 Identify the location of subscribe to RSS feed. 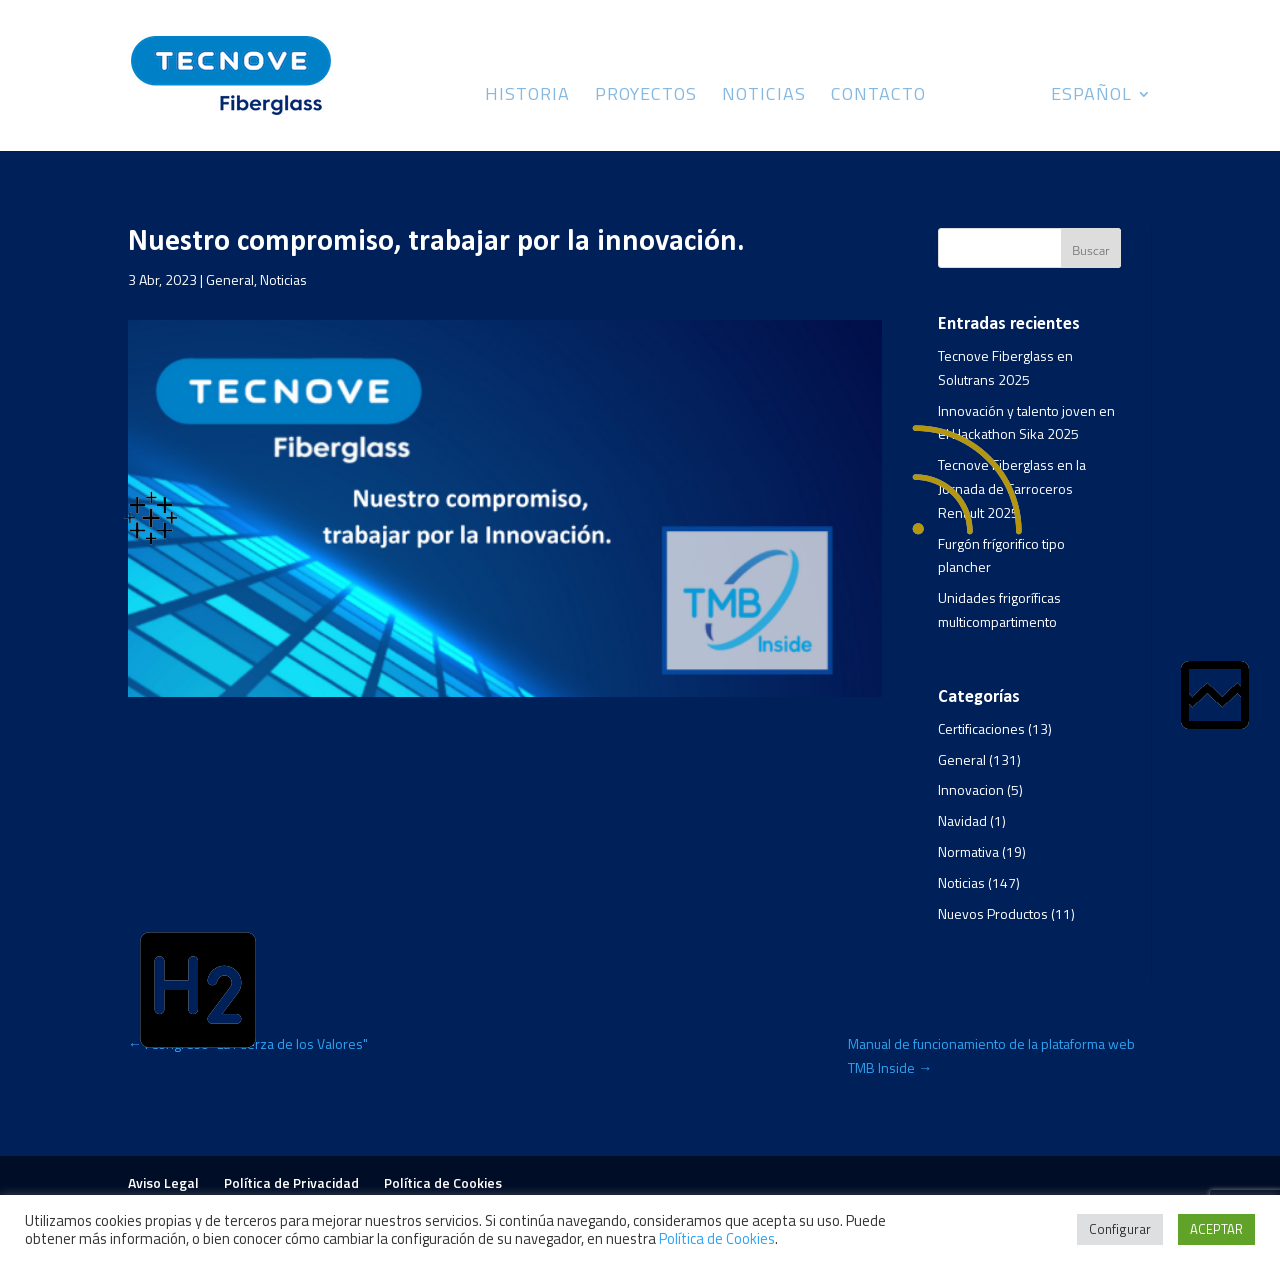
(959, 488).